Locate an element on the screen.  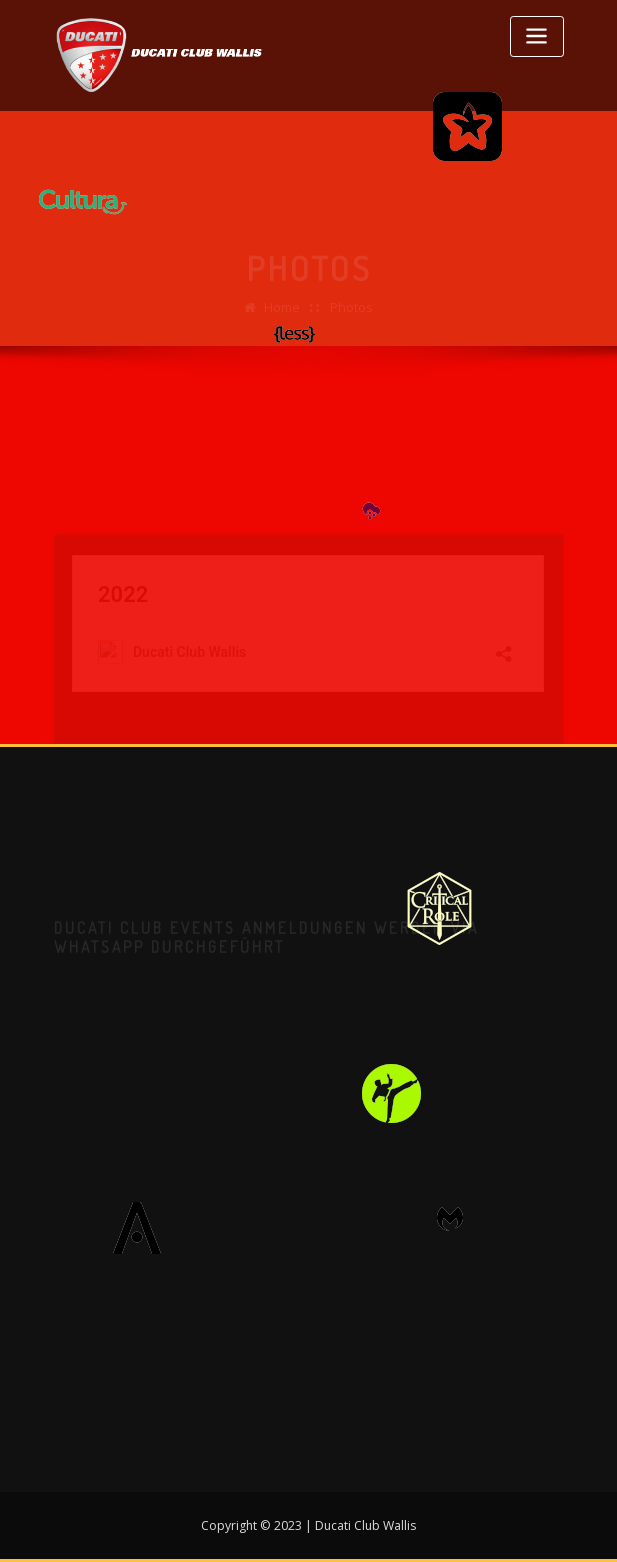
open the Twinkly smart lights app is located at coordinates (467, 126).